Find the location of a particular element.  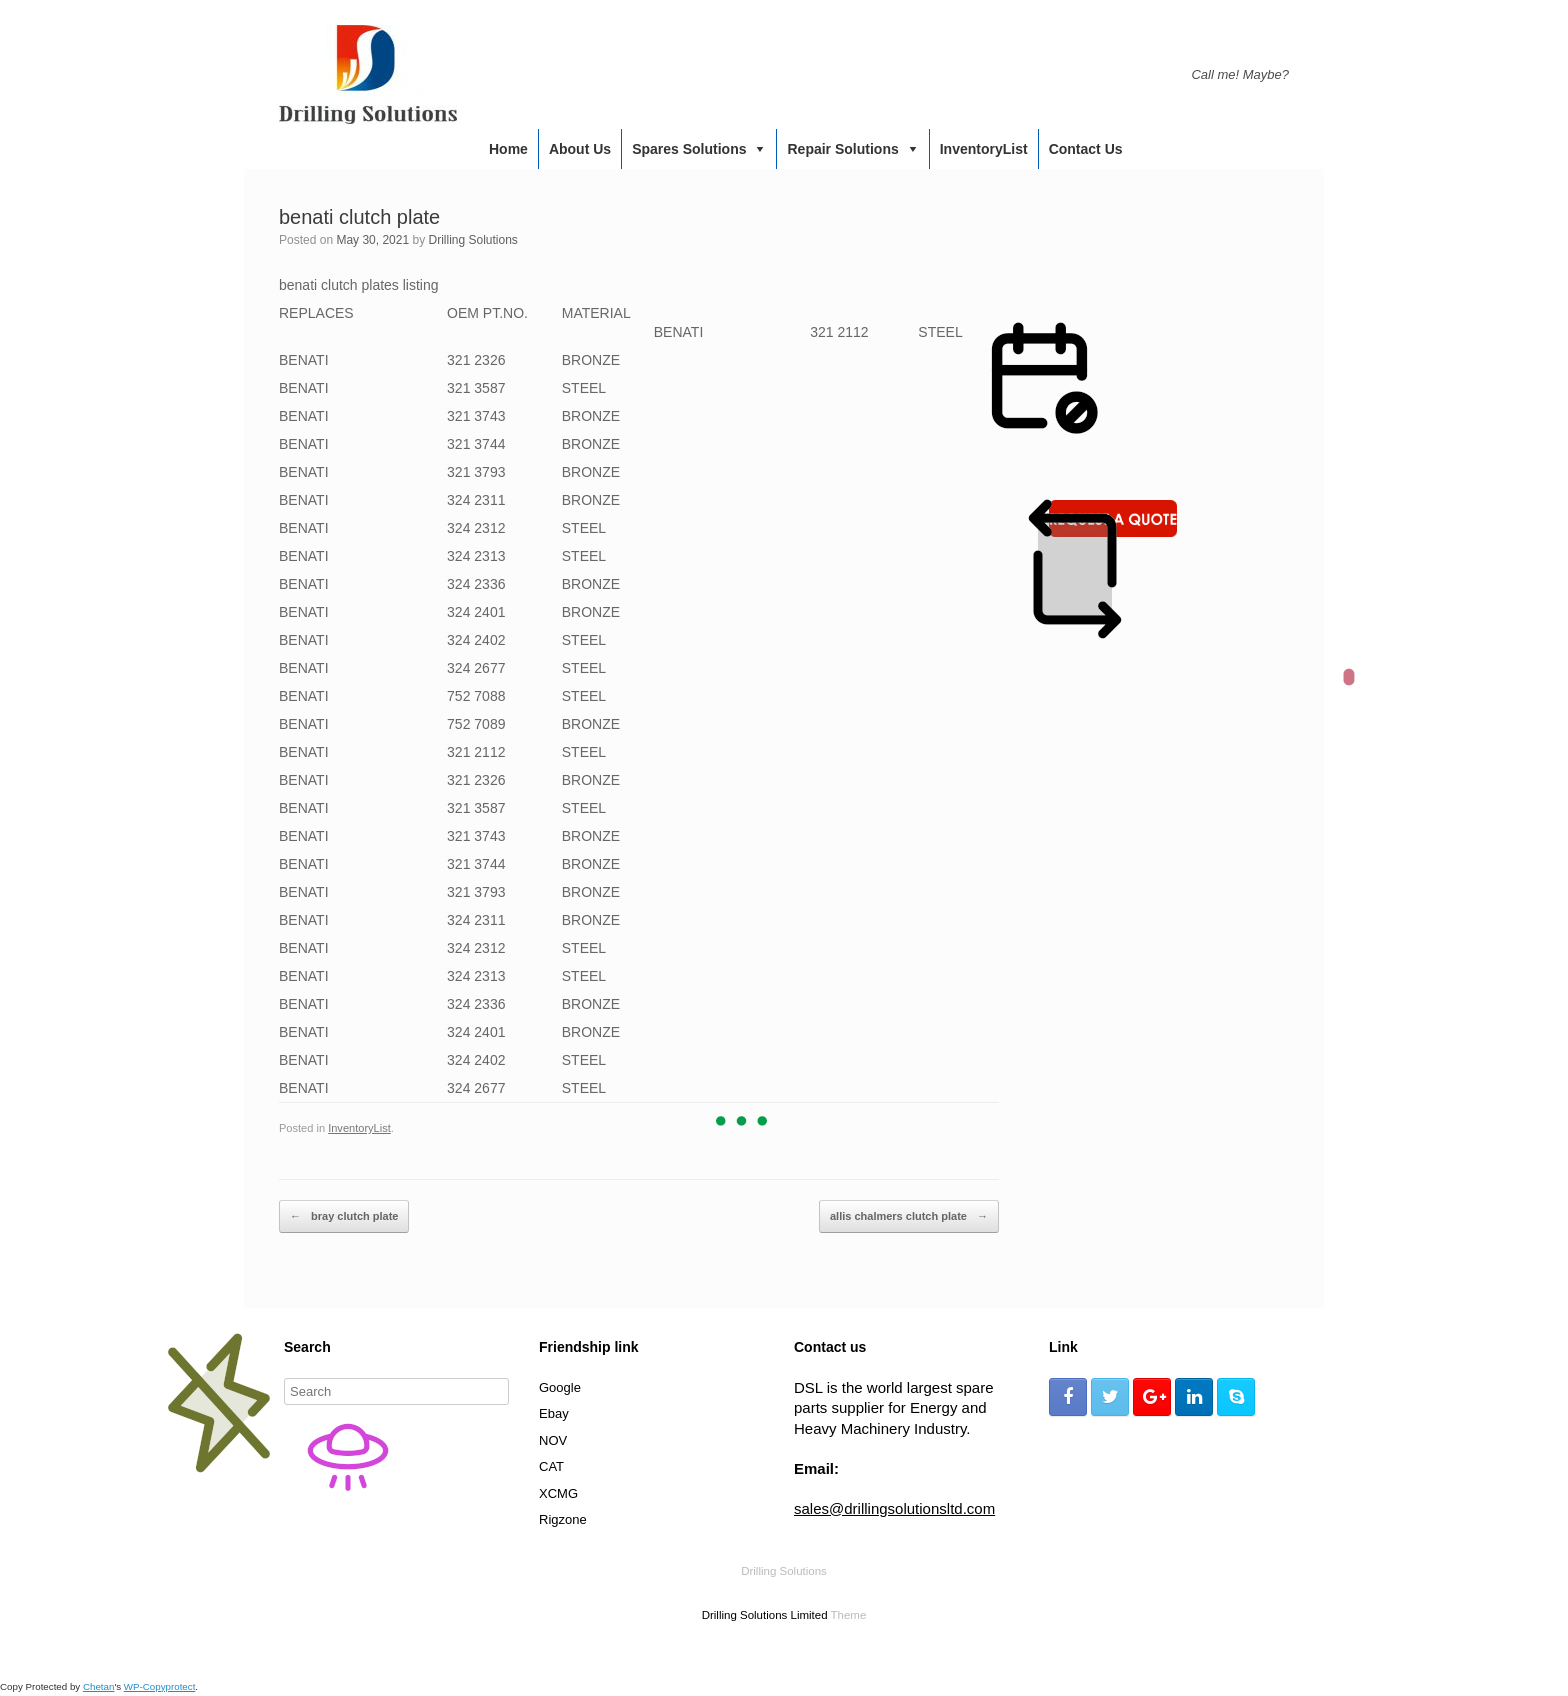

cancel a scheduled event is located at coordinates (1039, 375).